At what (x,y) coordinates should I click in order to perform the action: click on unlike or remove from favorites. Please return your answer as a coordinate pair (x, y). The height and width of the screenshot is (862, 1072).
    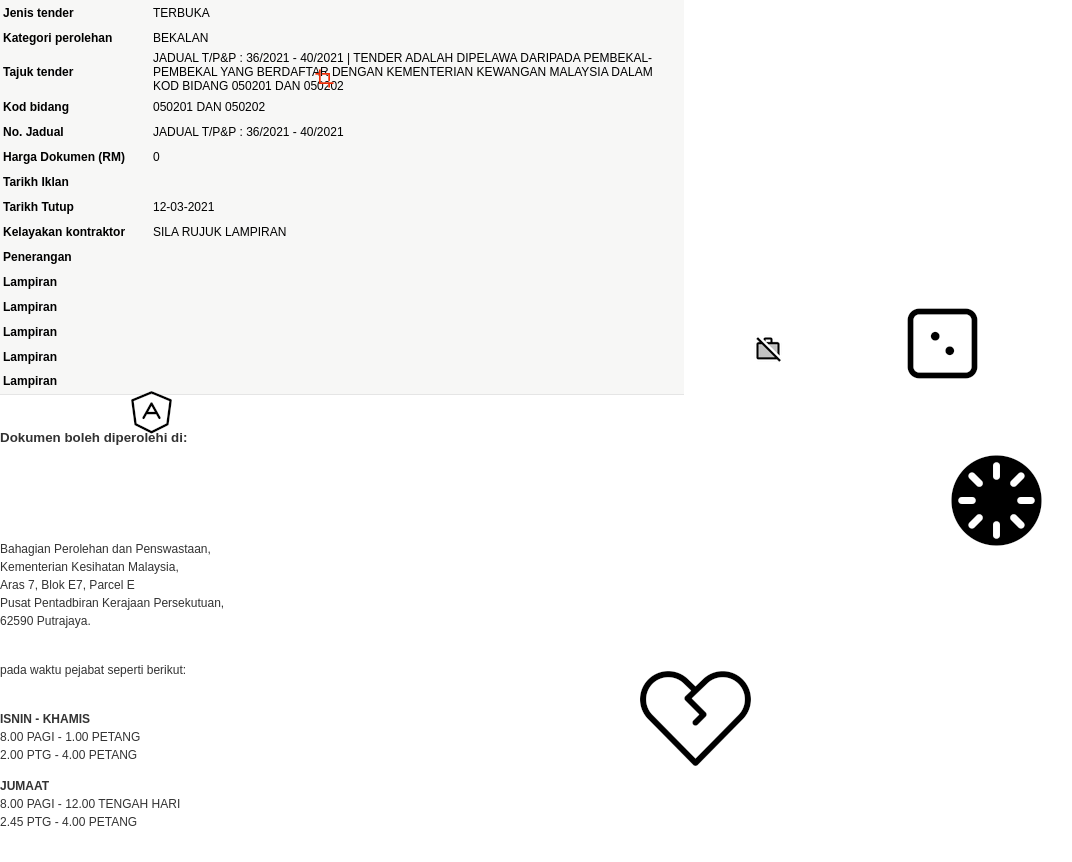
    Looking at the image, I should click on (695, 714).